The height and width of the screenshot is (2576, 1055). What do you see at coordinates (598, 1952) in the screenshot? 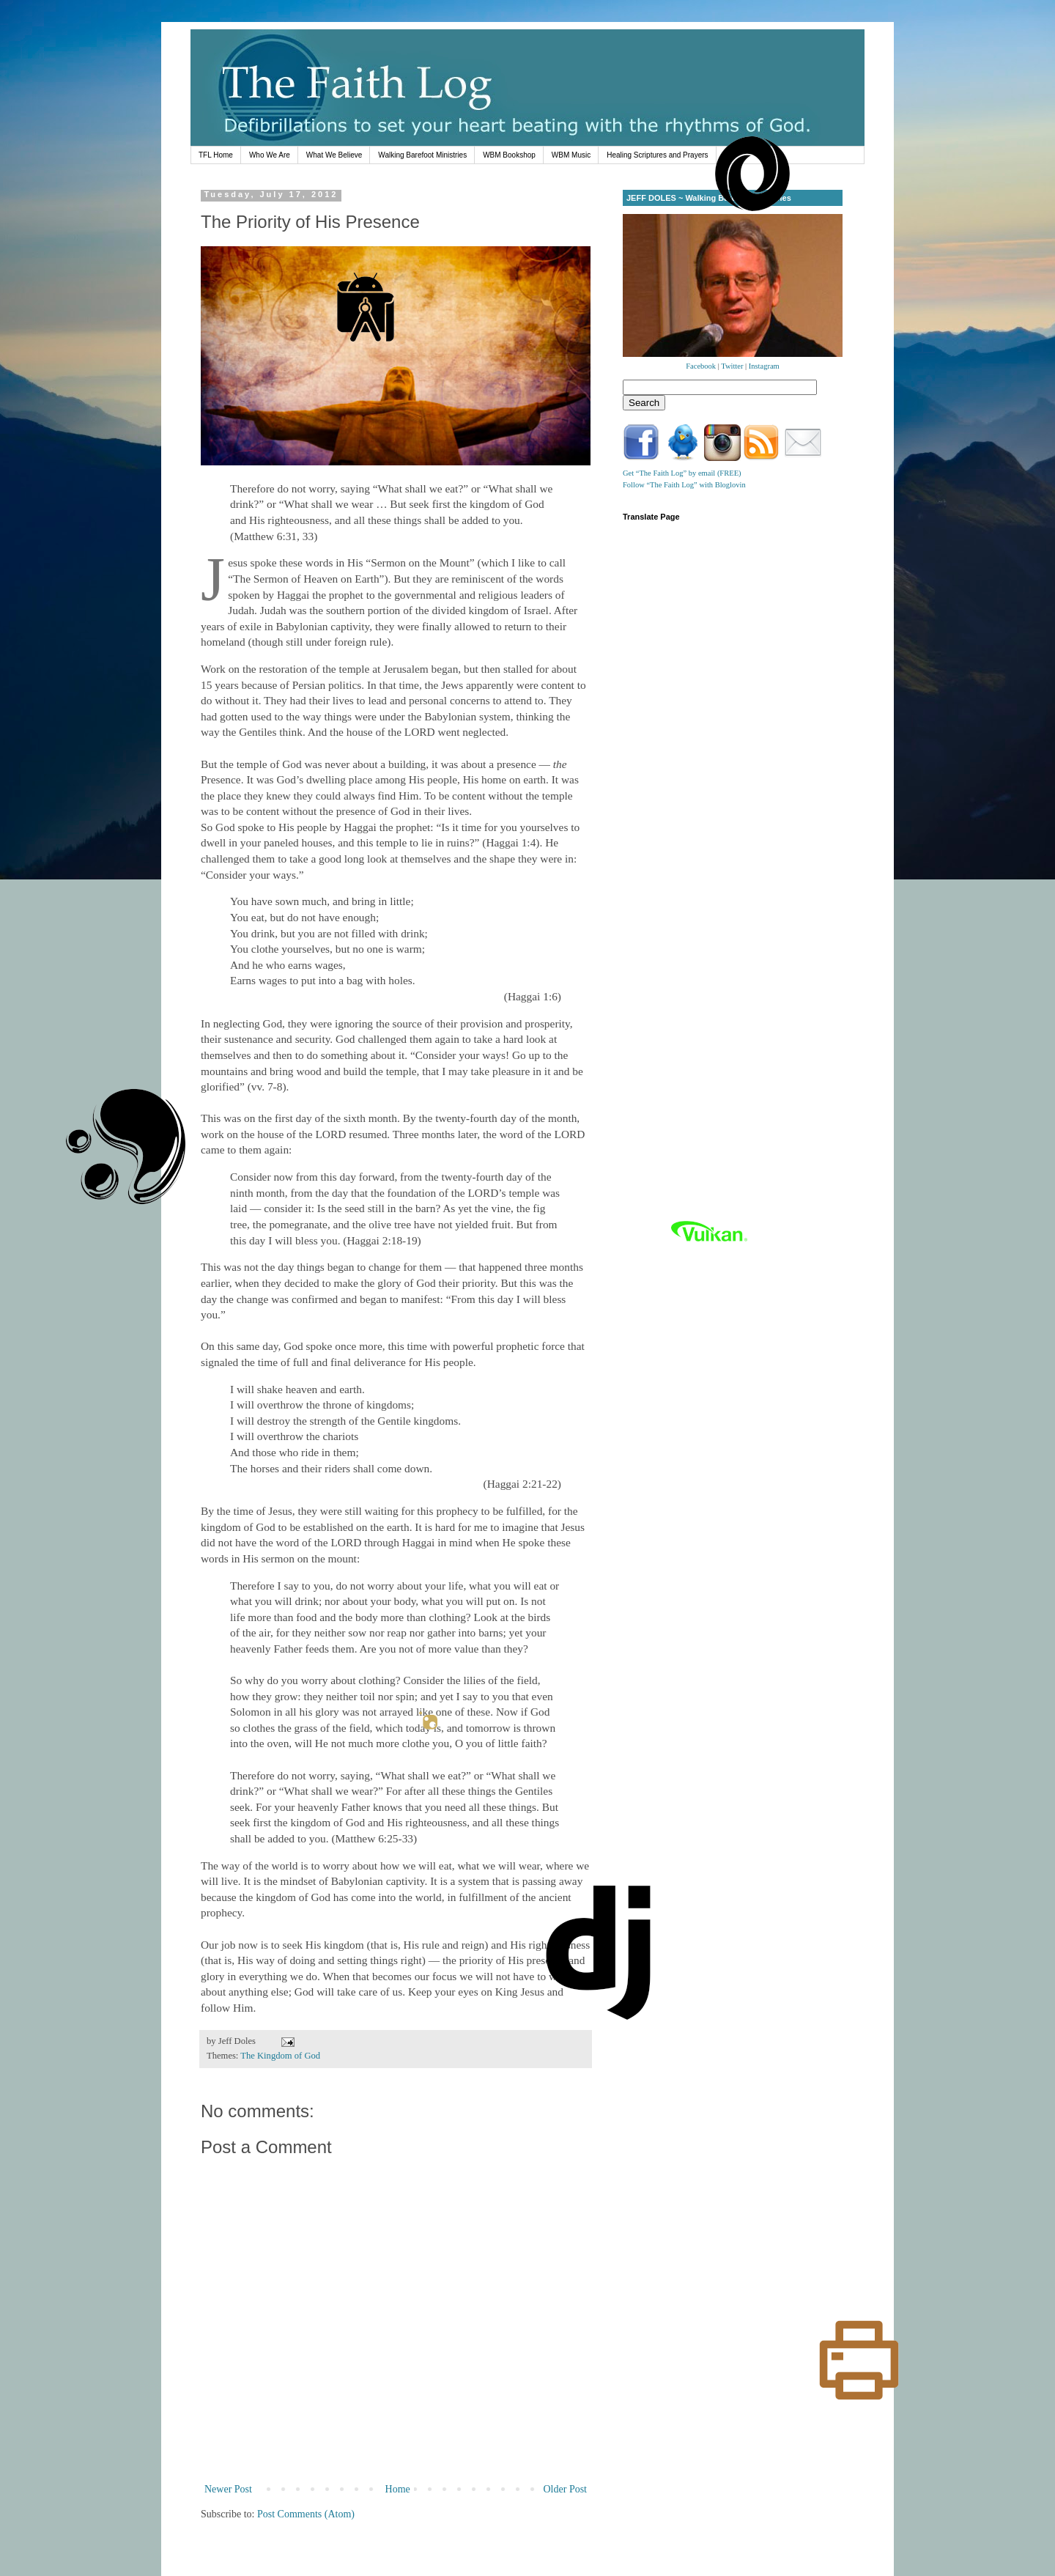
I see `Django web framework logo` at bounding box center [598, 1952].